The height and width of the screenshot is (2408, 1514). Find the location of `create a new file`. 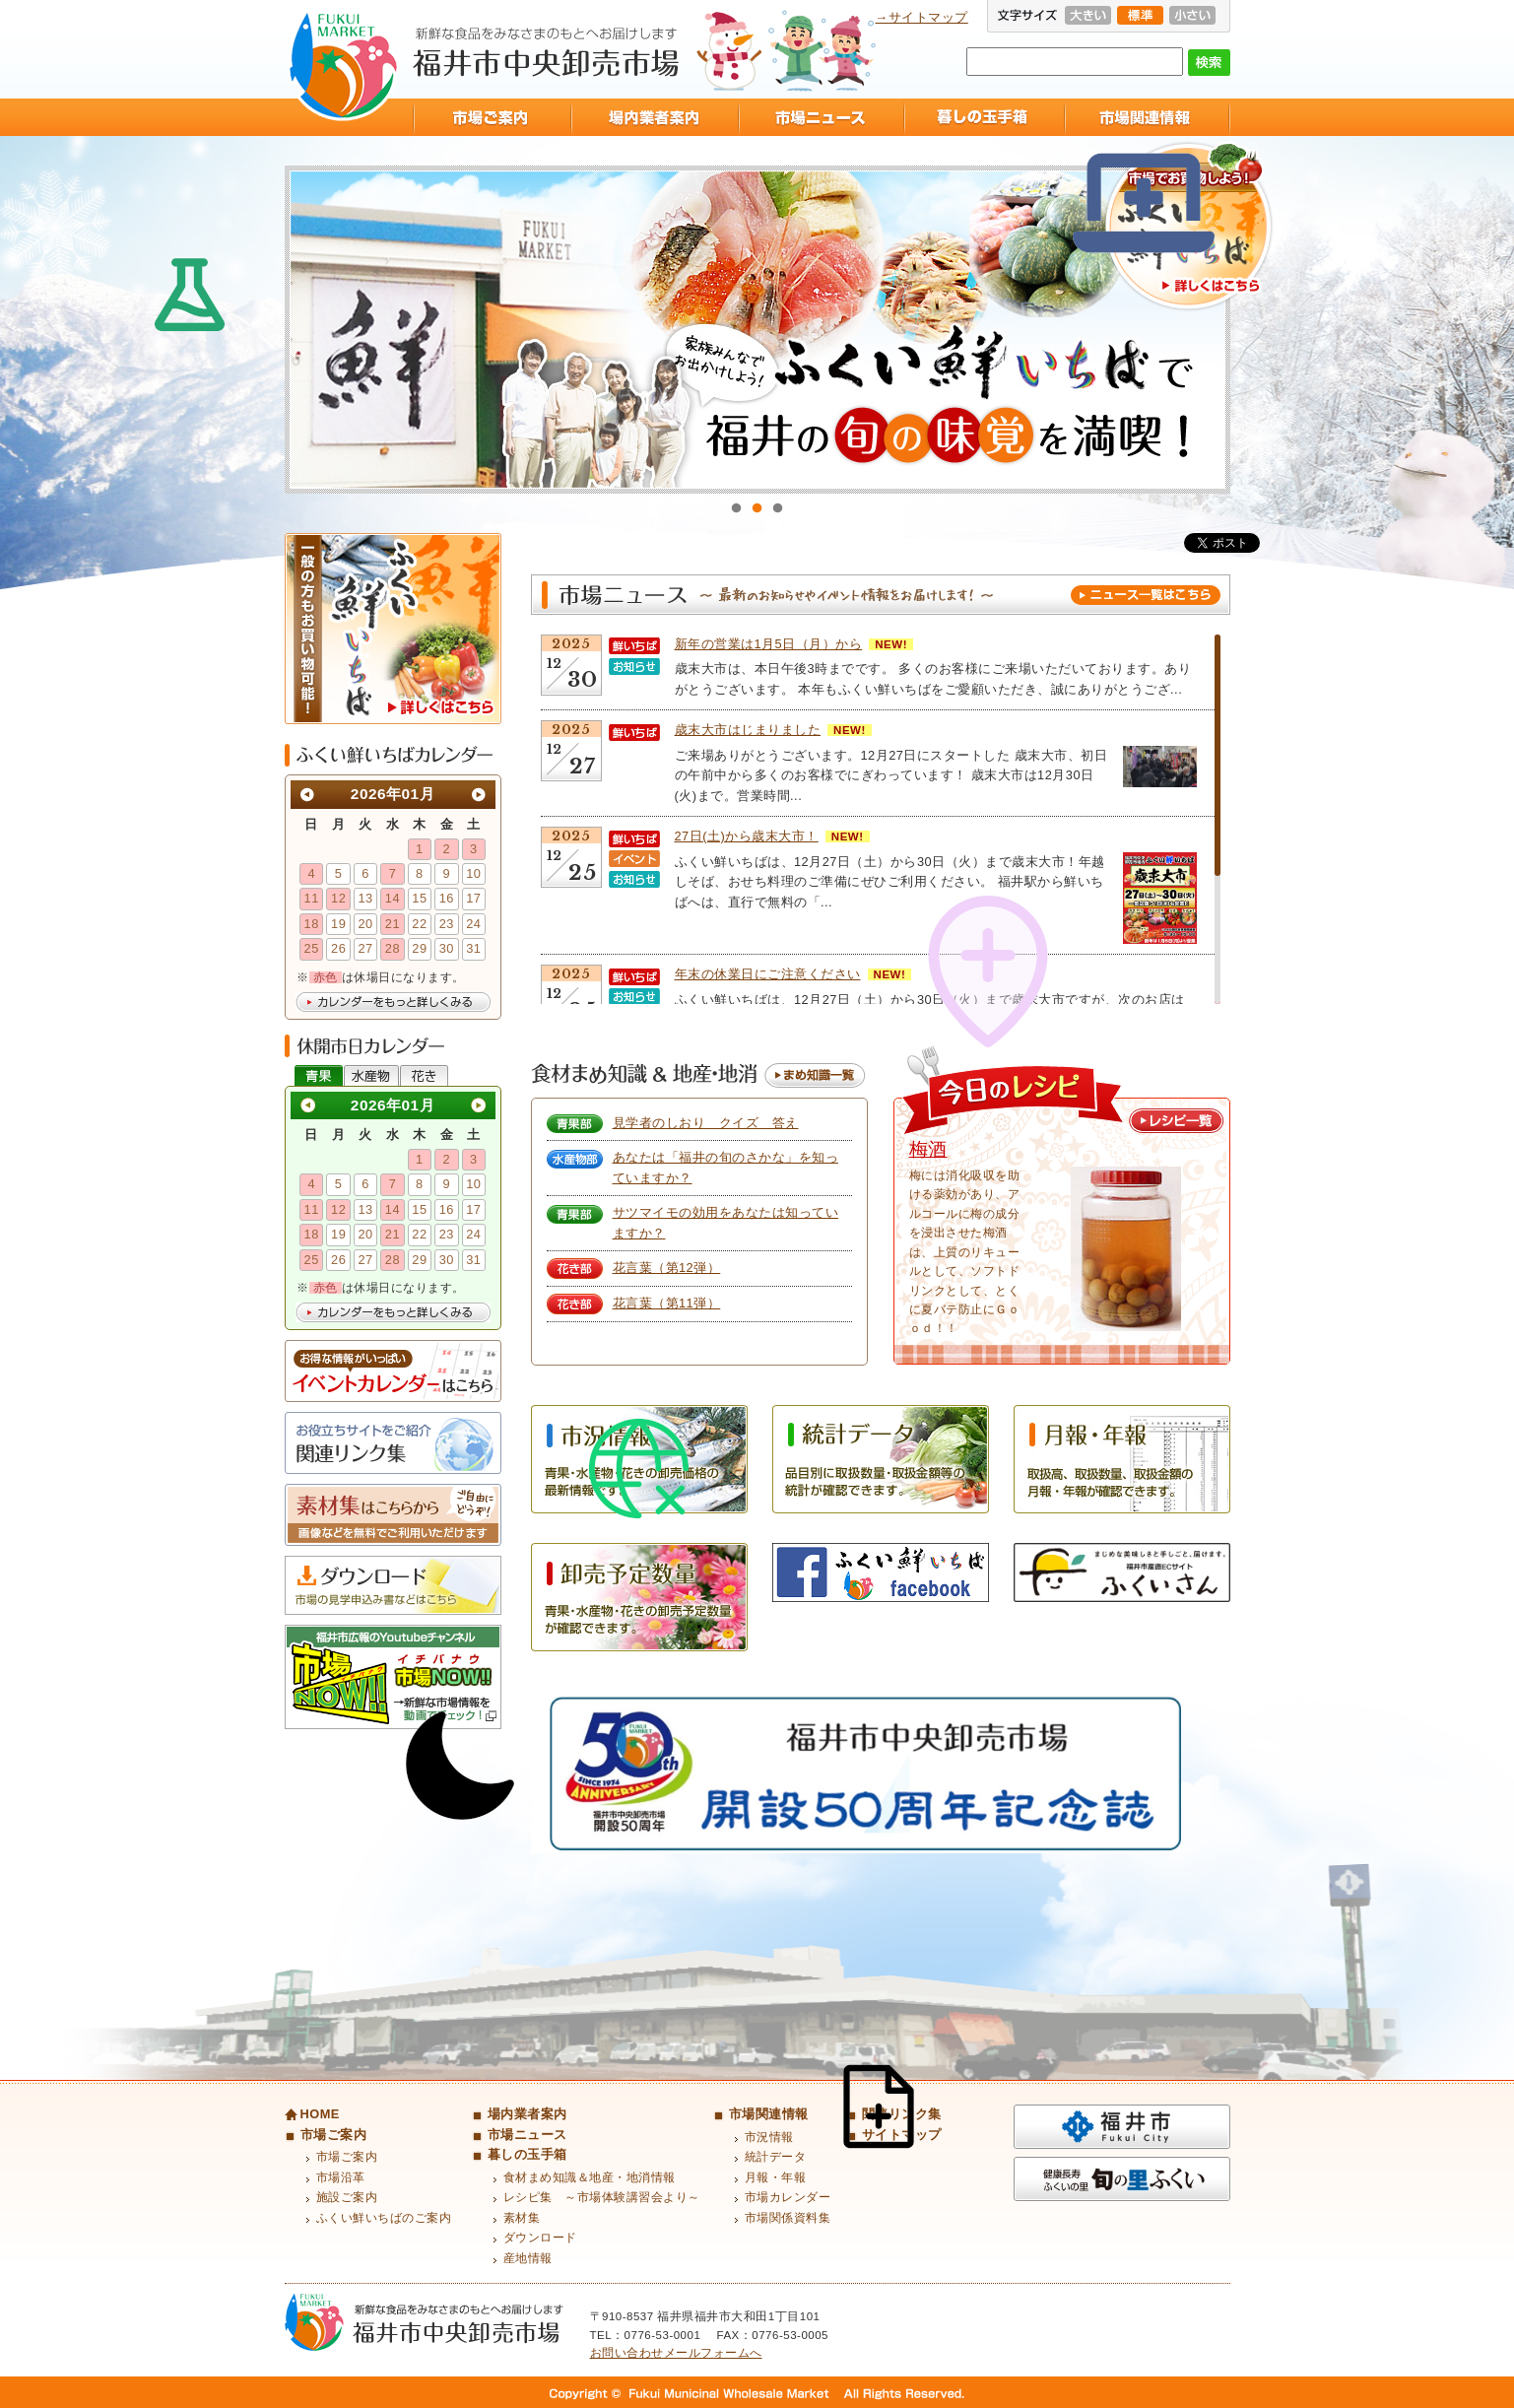

create a new file is located at coordinates (879, 2107).